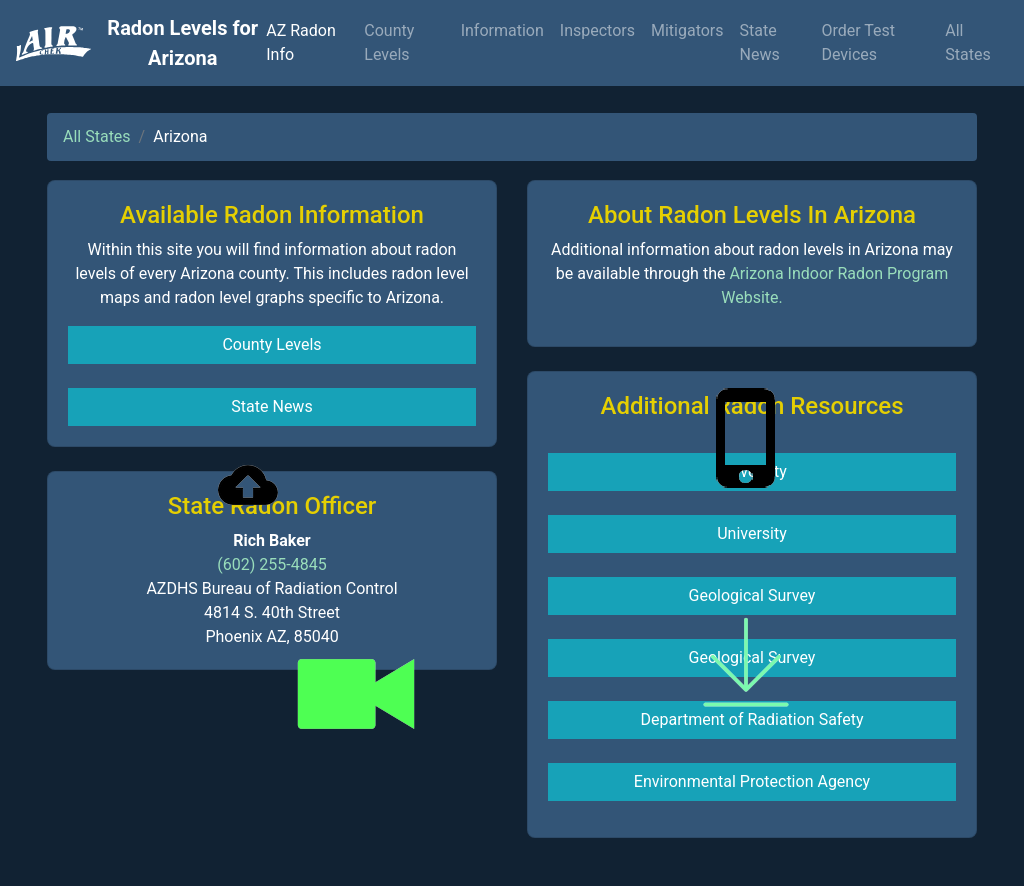 This screenshot has height=886, width=1024. I want to click on upload file to cloud storage, so click(248, 485).